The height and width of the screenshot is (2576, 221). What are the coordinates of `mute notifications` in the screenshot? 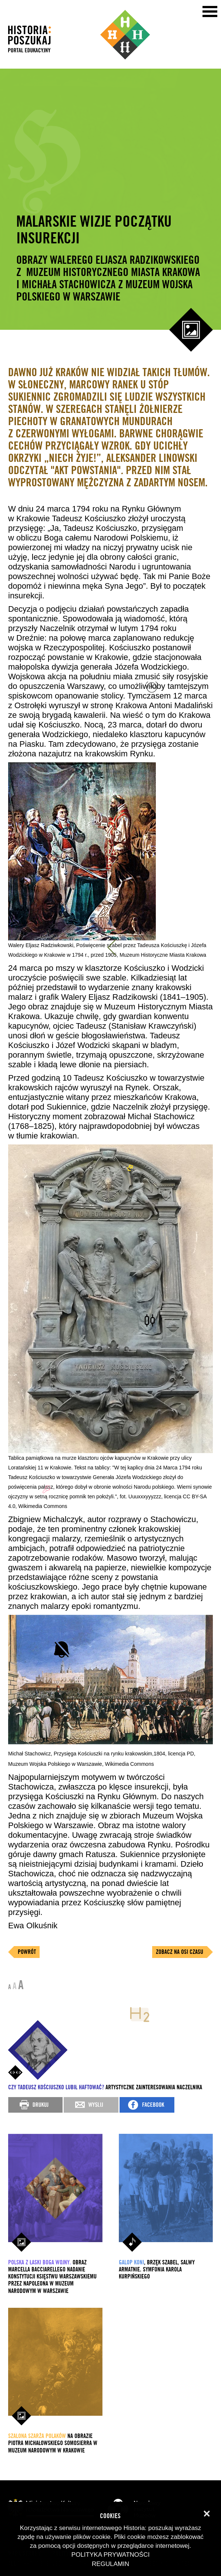 It's located at (61, 1649).